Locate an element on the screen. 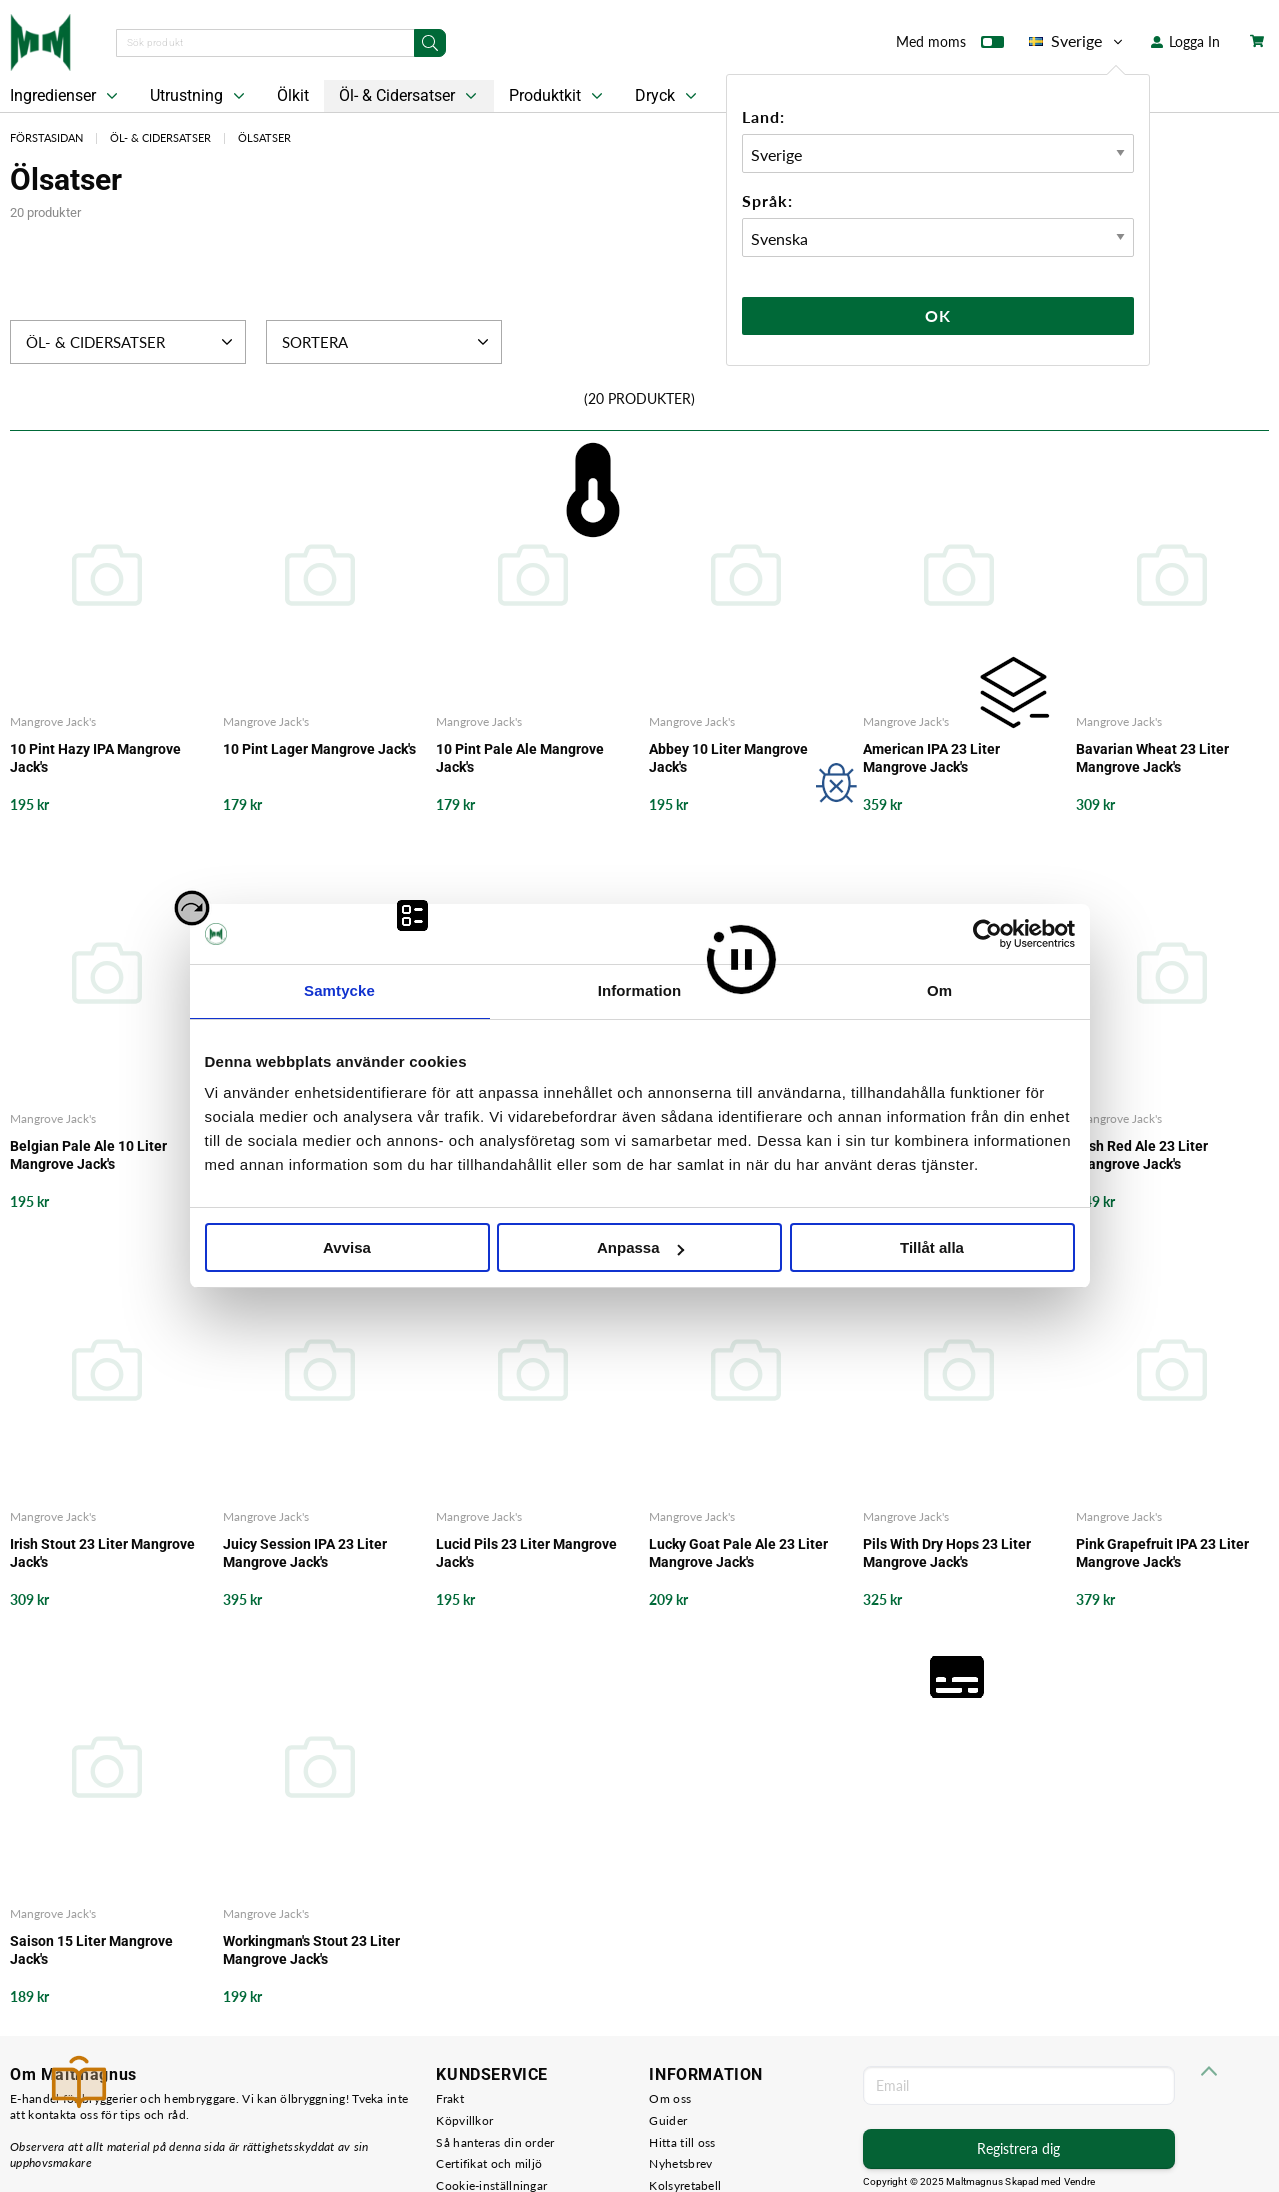 This screenshot has width=1279, height=2192. view ballot or voting options is located at coordinates (412, 915).